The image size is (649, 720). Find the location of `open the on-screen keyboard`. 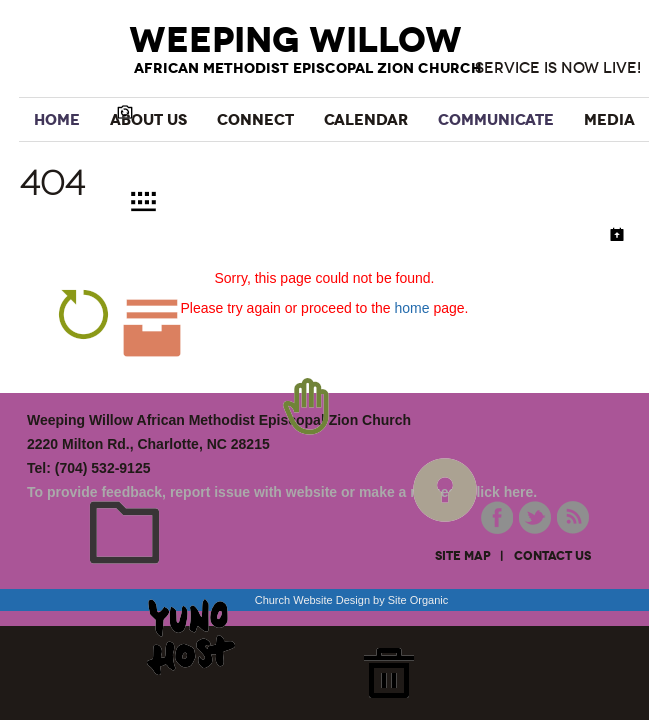

open the on-screen keyboard is located at coordinates (143, 201).